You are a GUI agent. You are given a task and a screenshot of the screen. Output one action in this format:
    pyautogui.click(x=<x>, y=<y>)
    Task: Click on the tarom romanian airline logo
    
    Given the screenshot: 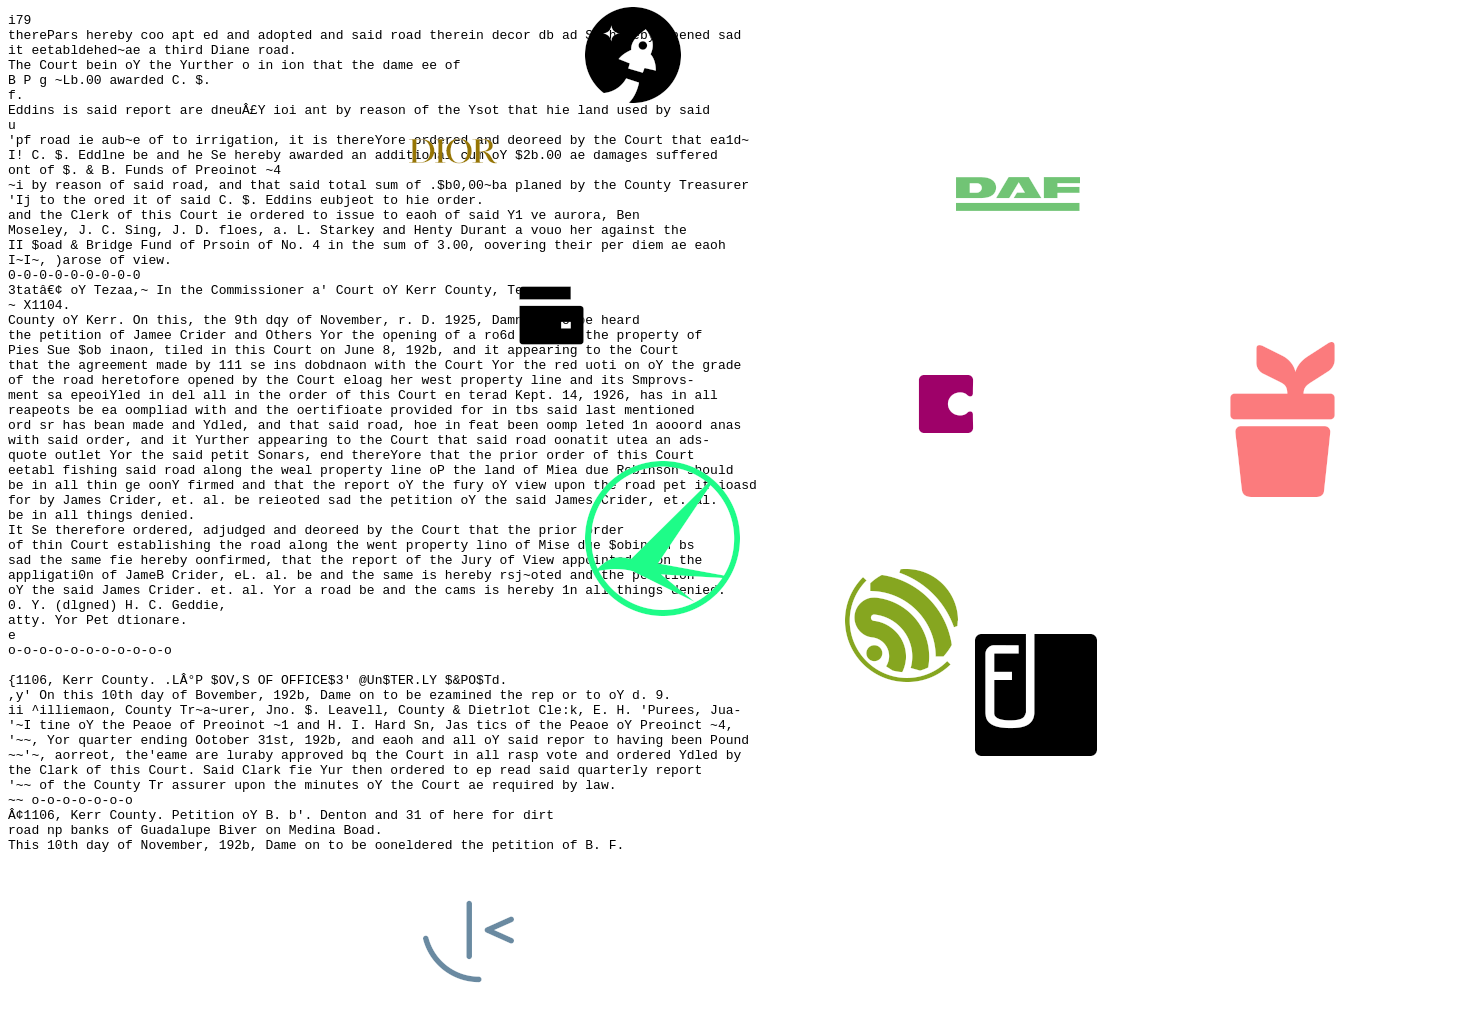 What is the action you would take?
    pyautogui.click(x=662, y=538)
    